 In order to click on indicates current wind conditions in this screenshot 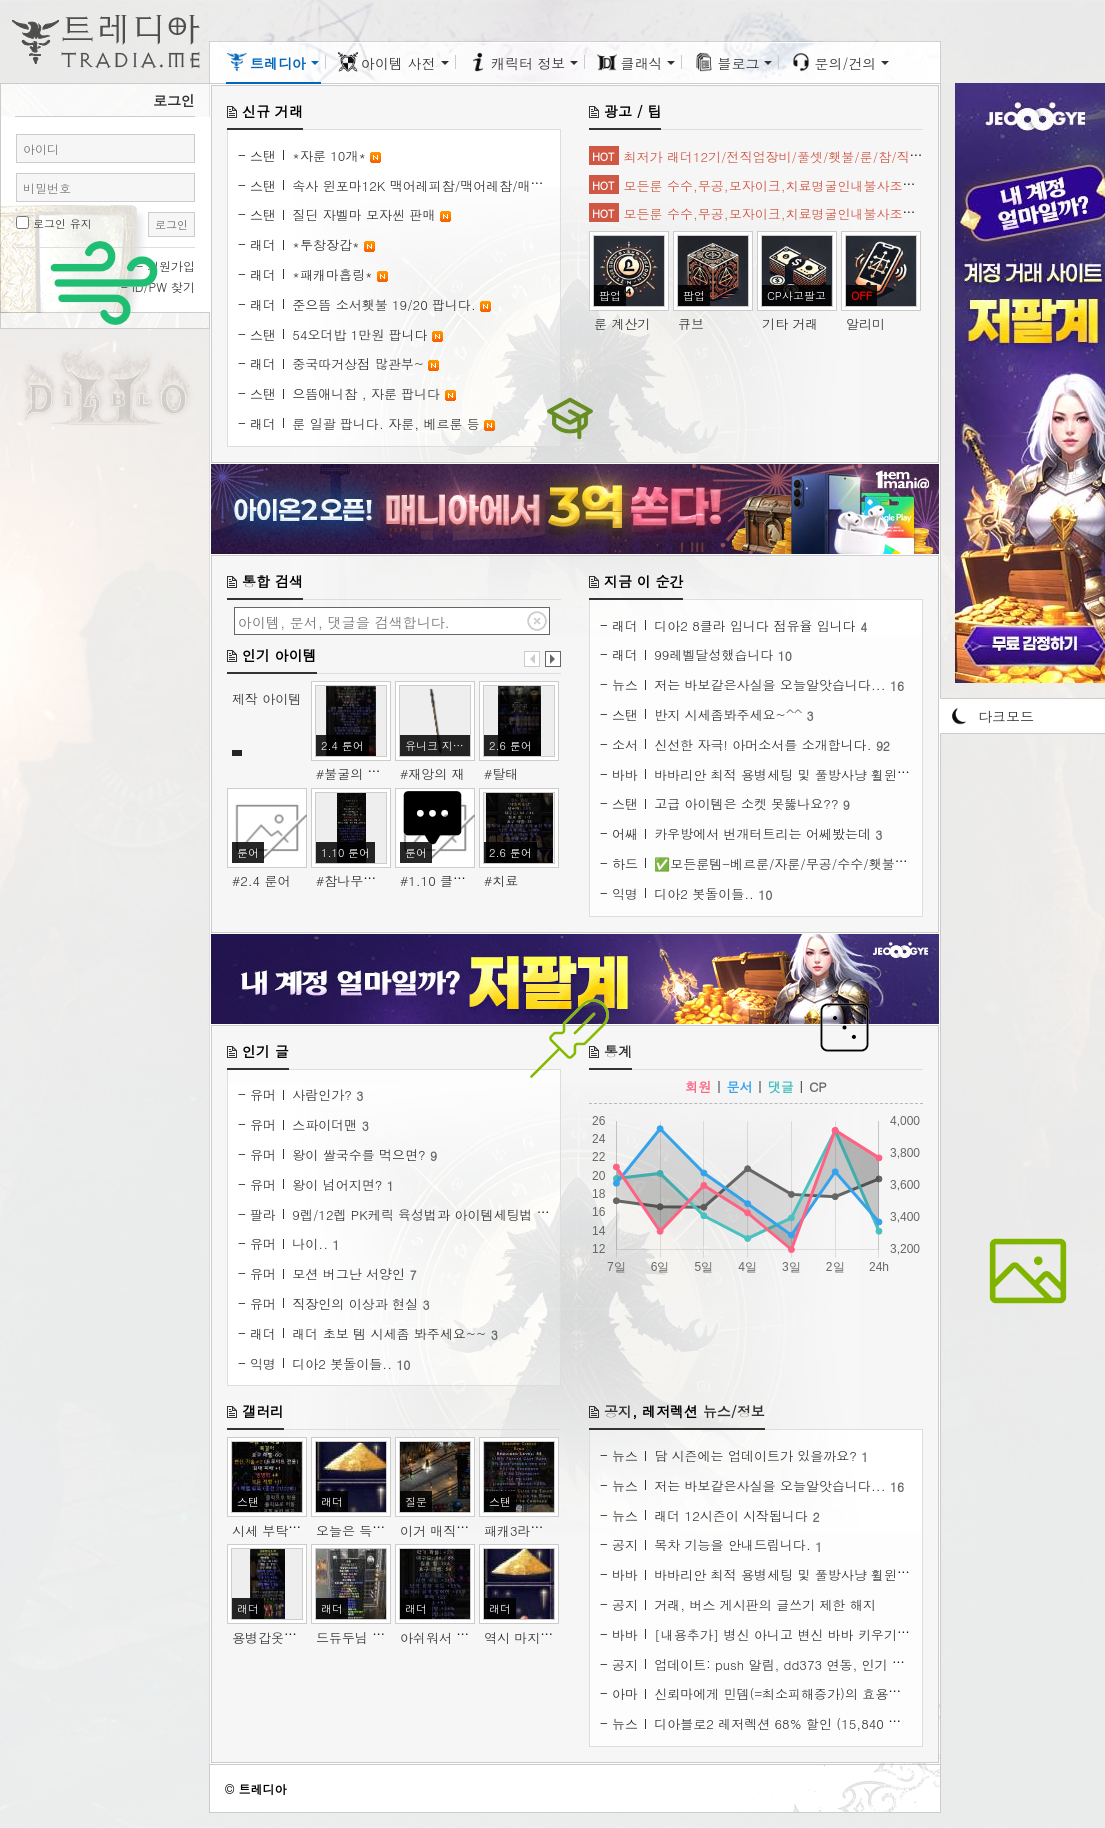, I will do `click(104, 283)`.